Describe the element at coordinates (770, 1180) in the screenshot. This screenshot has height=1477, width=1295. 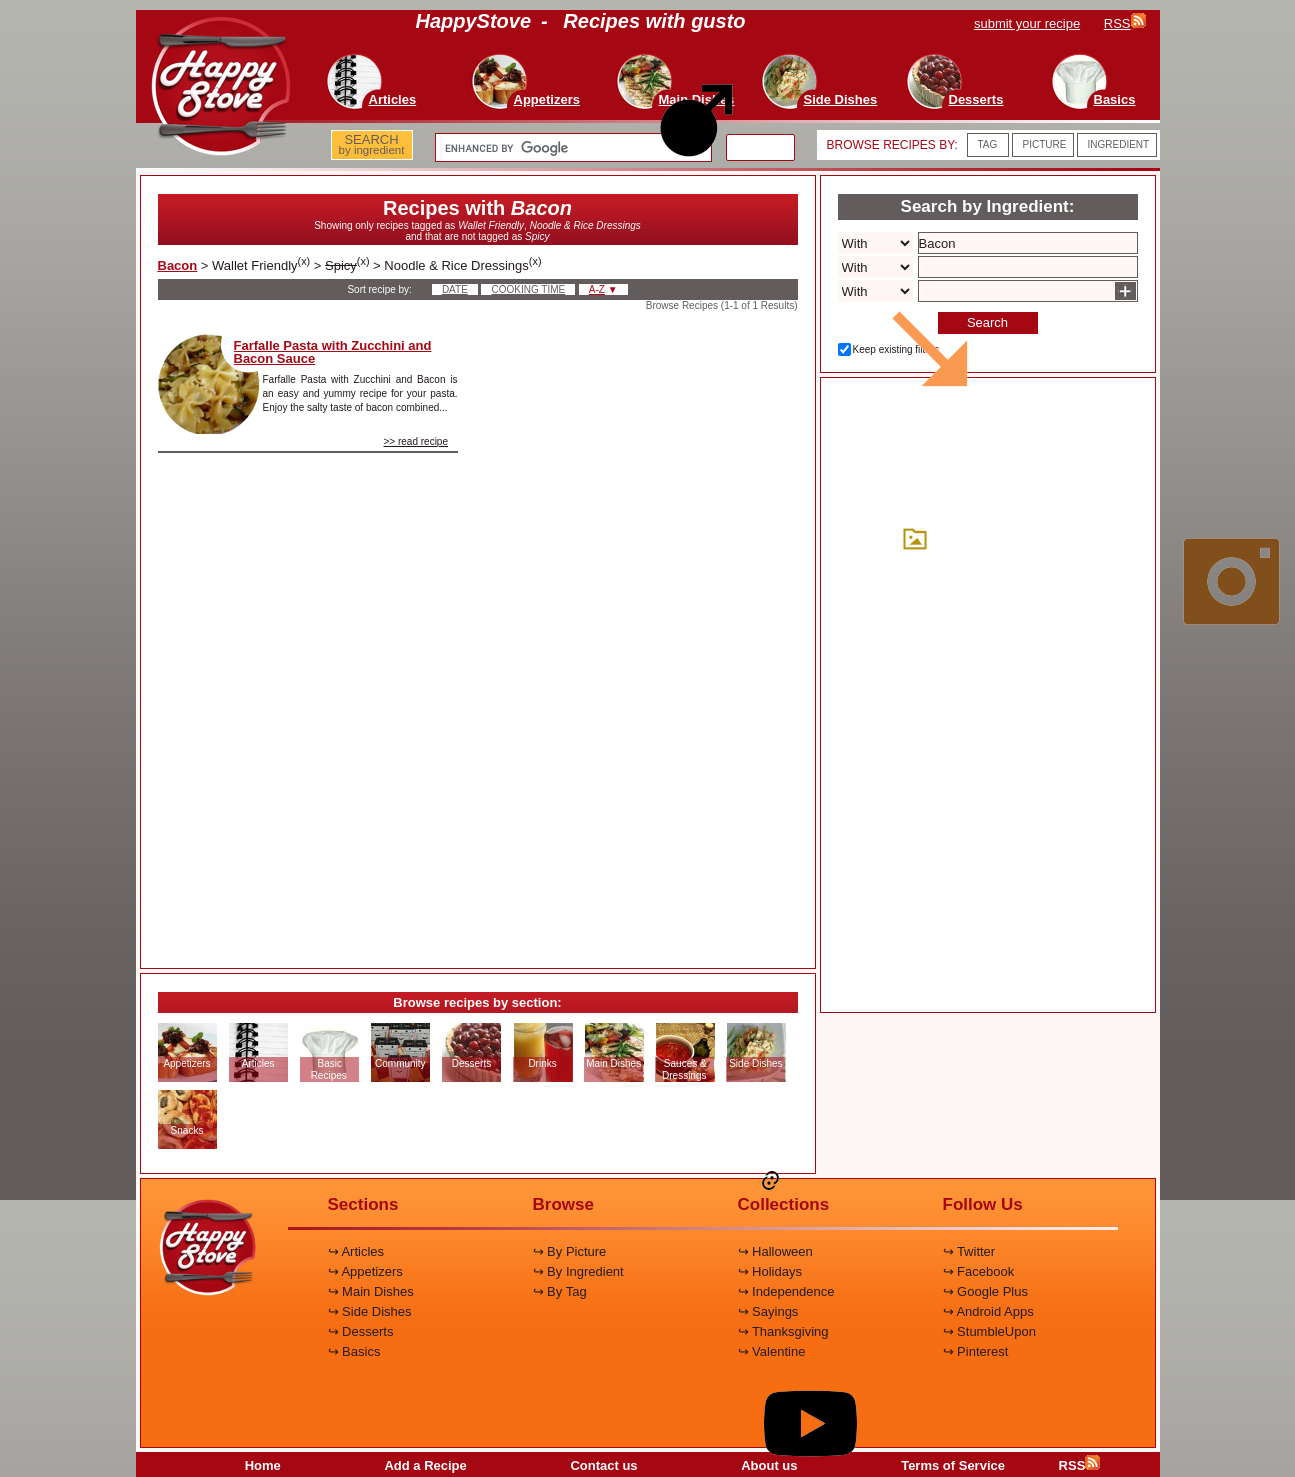
I see `tauri framework logo` at that location.